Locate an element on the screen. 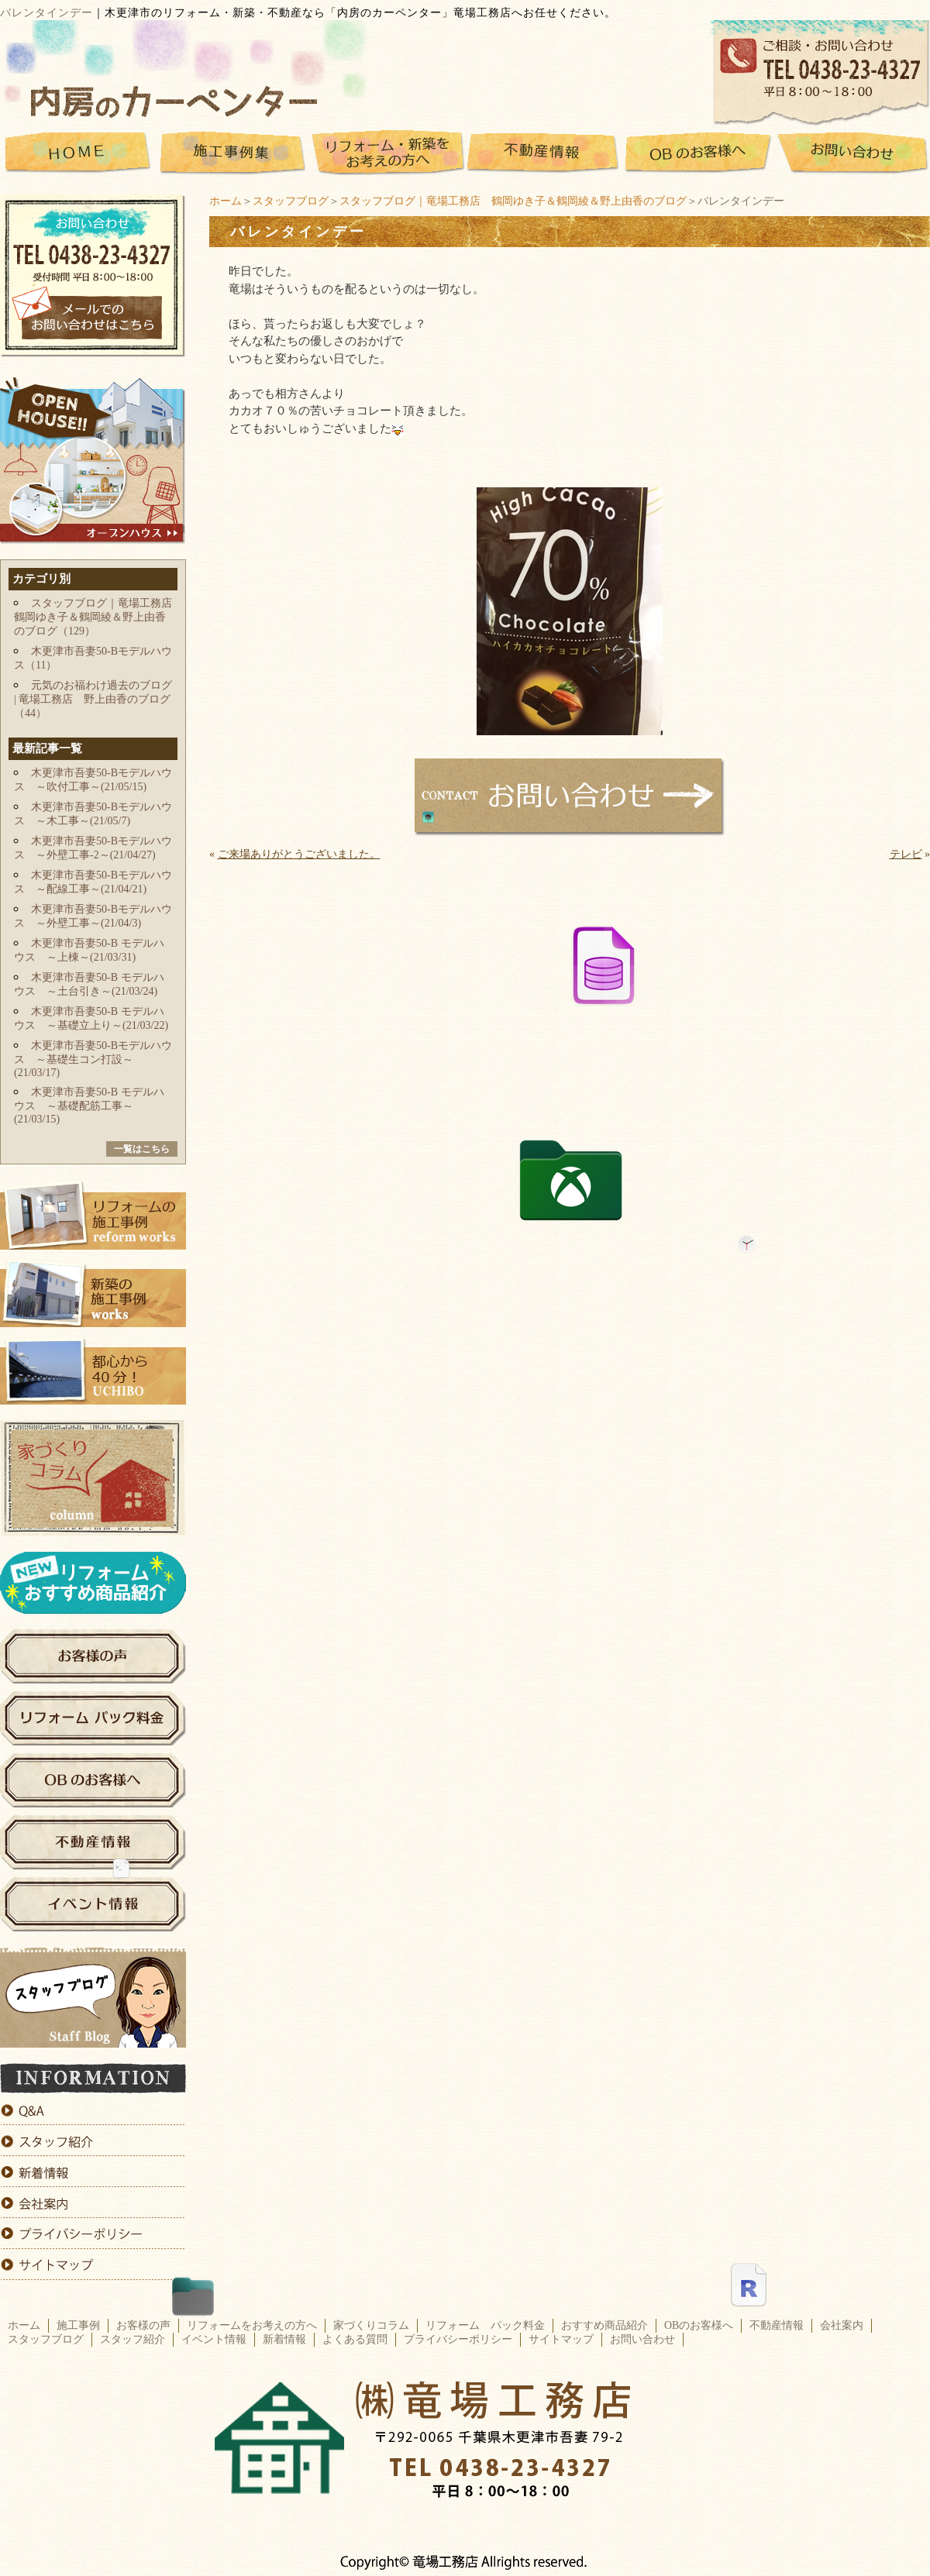 This screenshot has height=2576, width=930. open recently accessed documents is located at coordinates (746, 1243).